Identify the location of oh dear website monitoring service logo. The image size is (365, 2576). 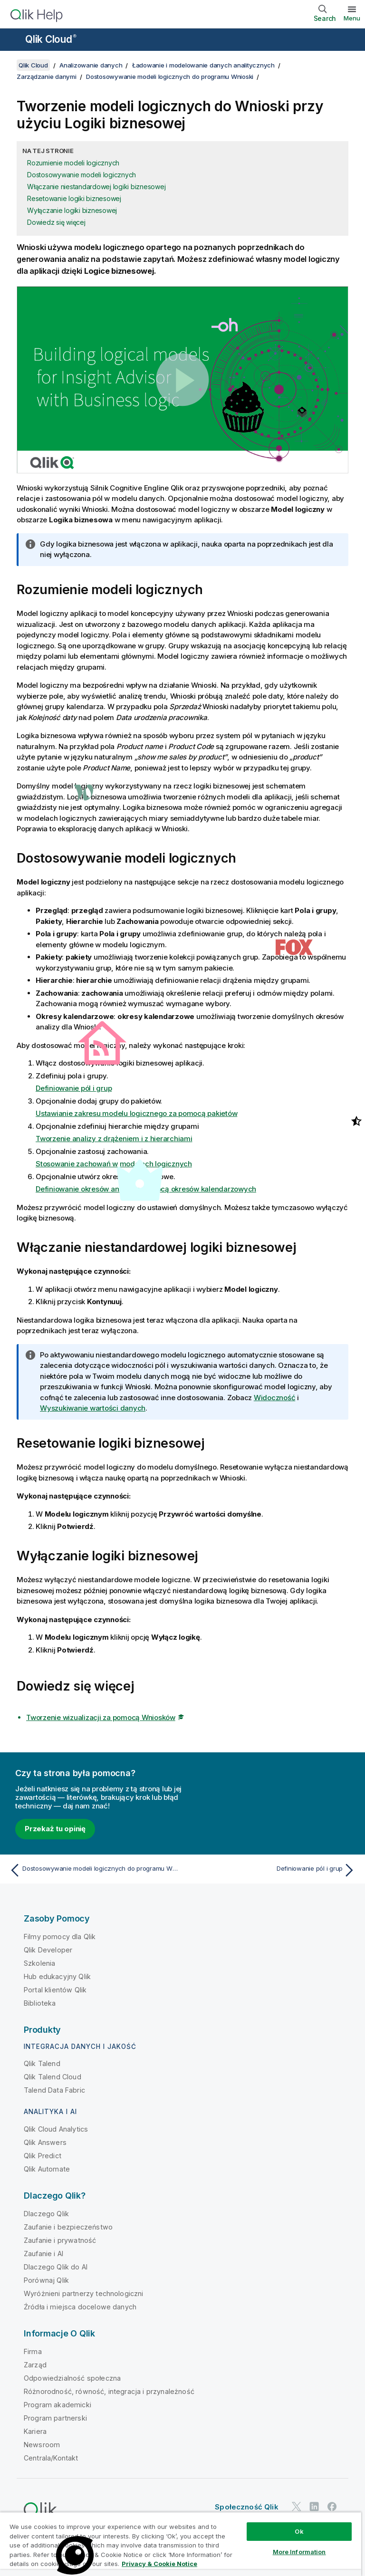
(224, 325).